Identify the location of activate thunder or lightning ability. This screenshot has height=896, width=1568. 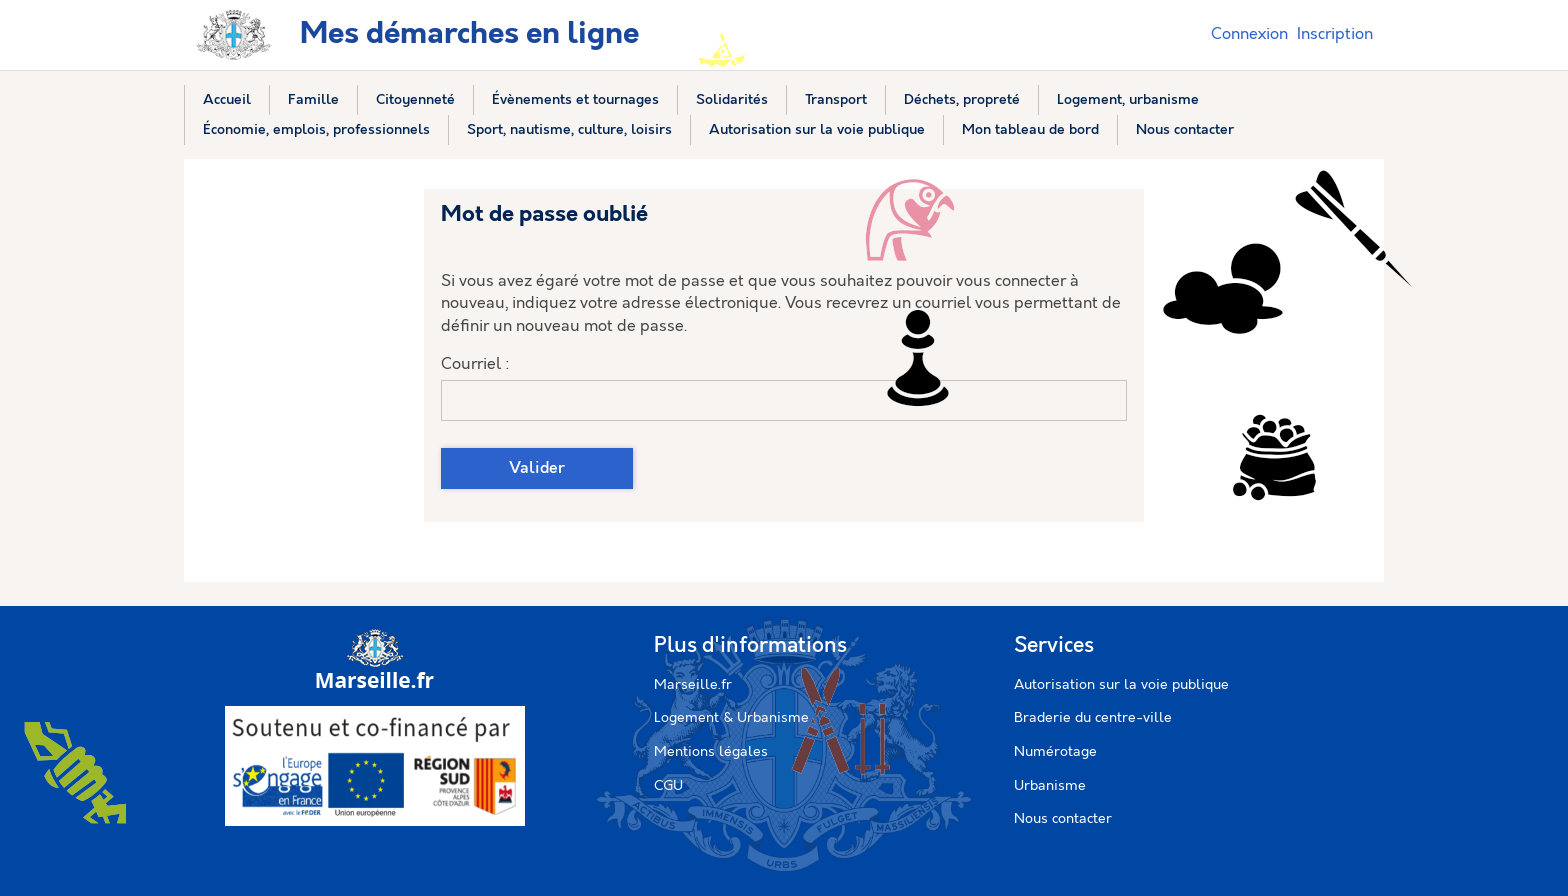
(75, 772).